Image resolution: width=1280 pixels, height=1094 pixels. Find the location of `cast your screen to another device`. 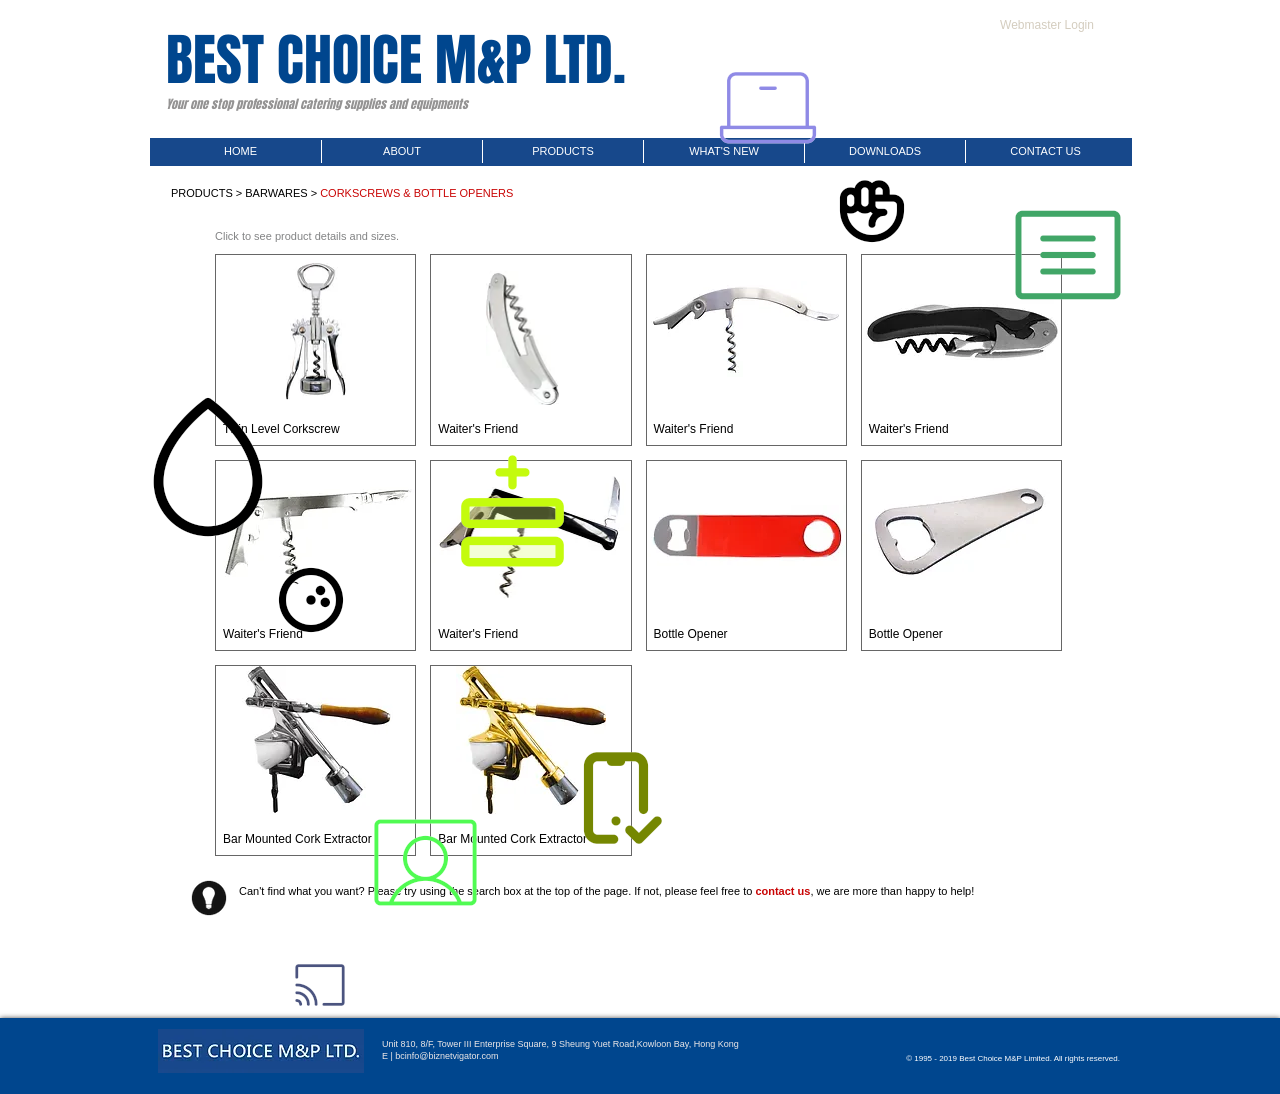

cast your screen to another device is located at coordinates (320, 985).